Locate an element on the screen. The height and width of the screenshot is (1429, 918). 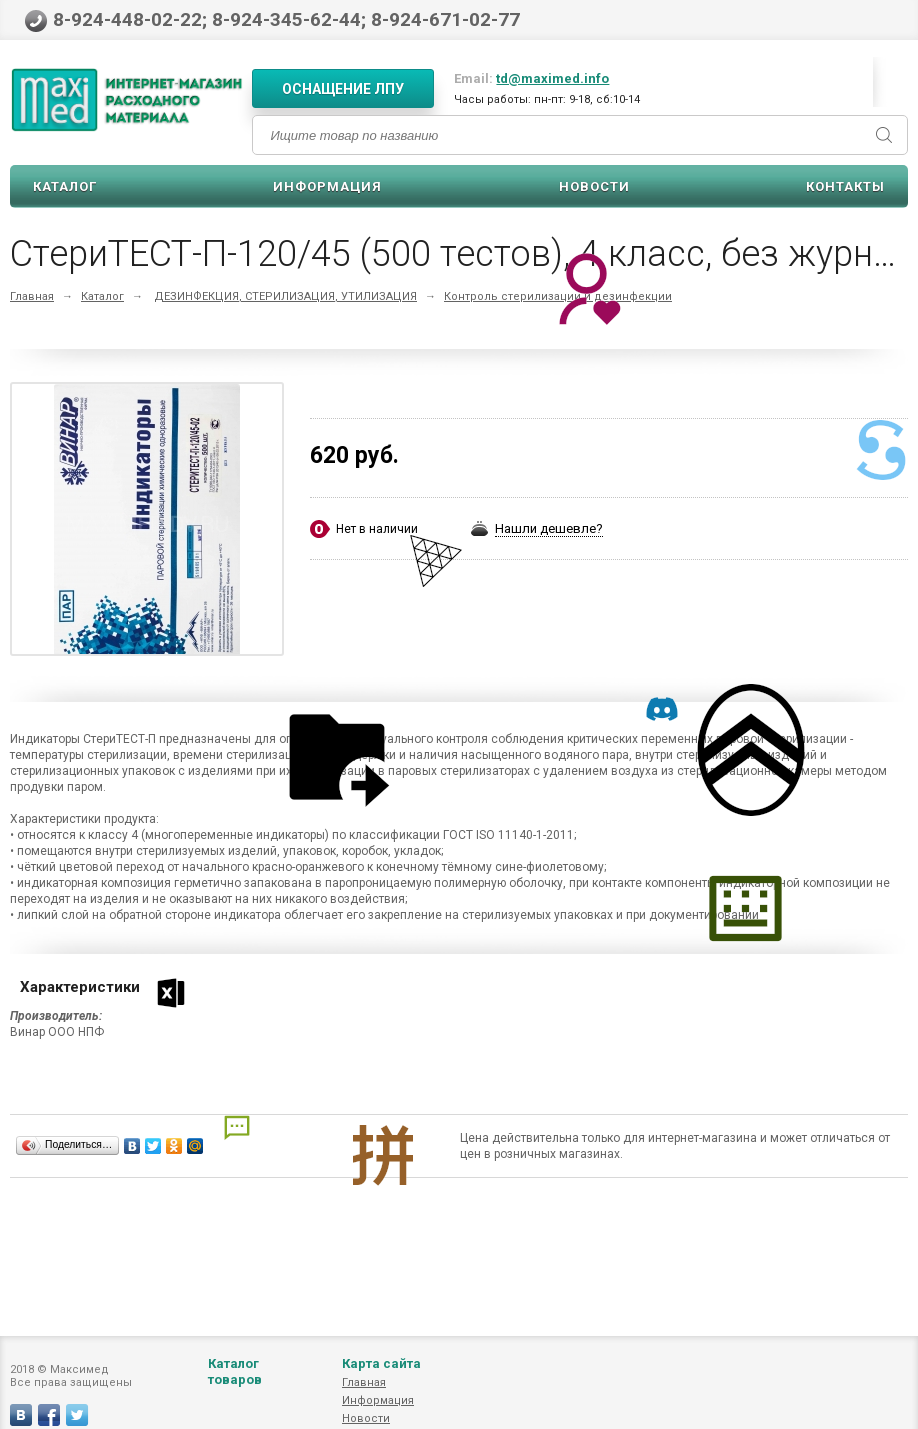
three.js library or project branding is located at coordinates (436, 561).